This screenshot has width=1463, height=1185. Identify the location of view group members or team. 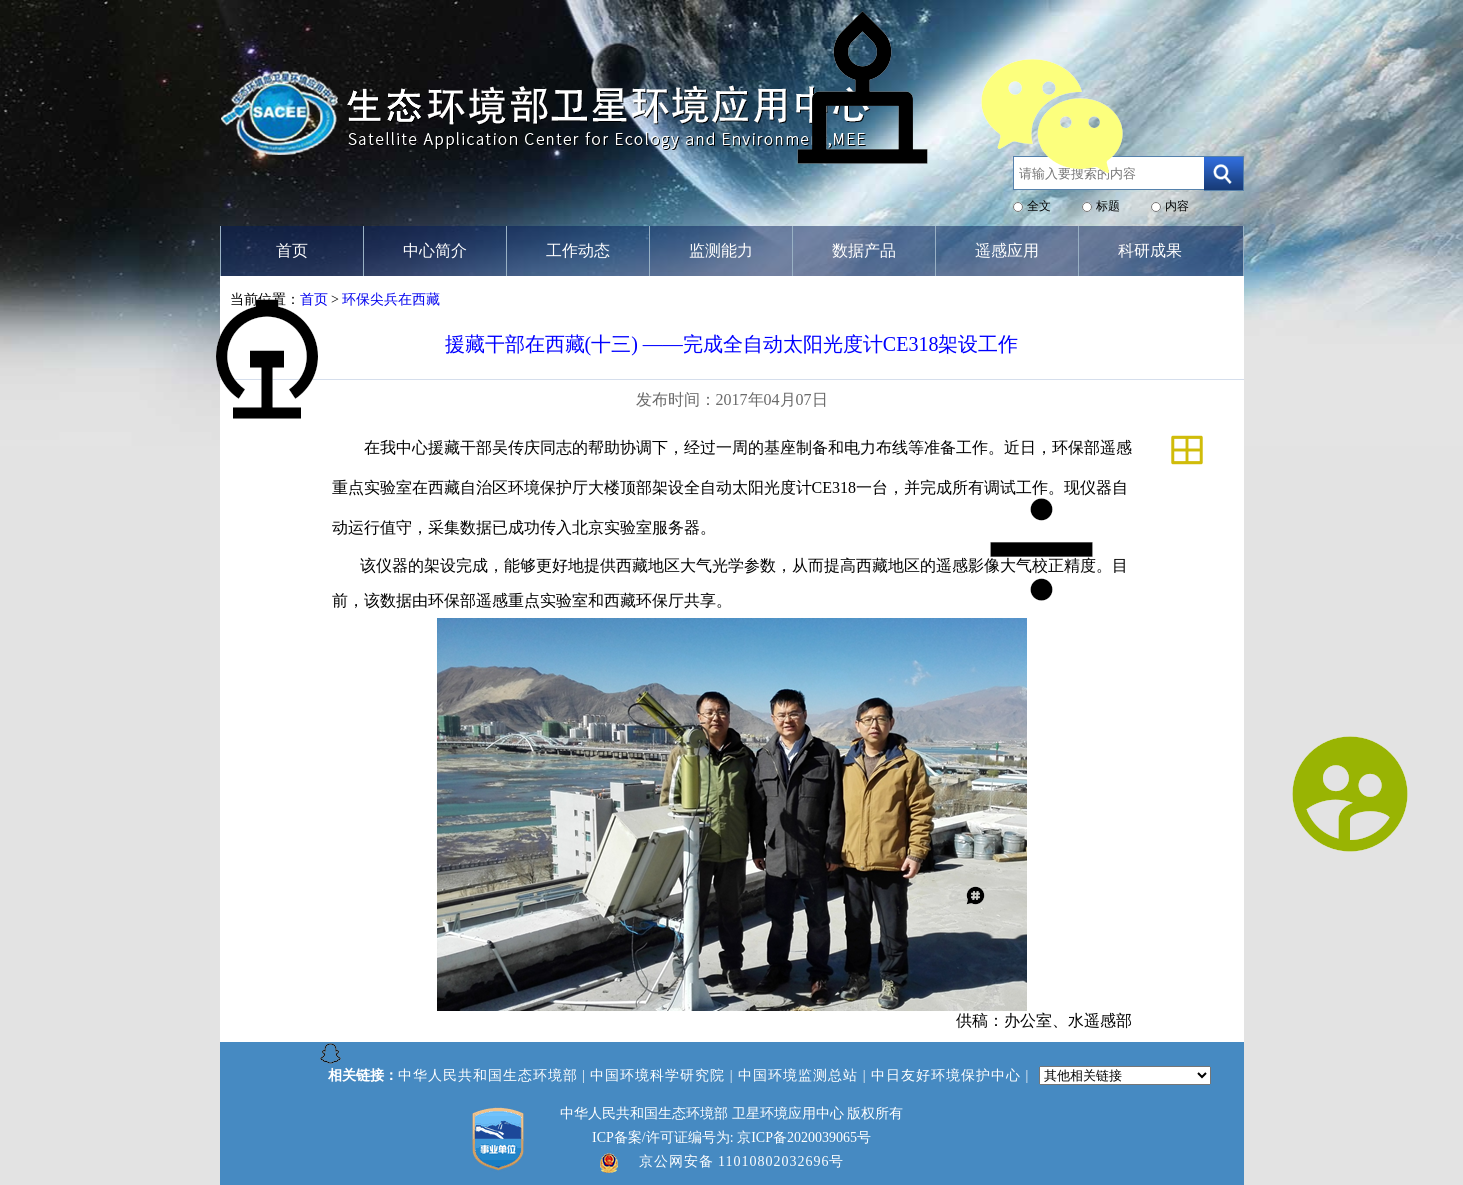
(1350, 794).